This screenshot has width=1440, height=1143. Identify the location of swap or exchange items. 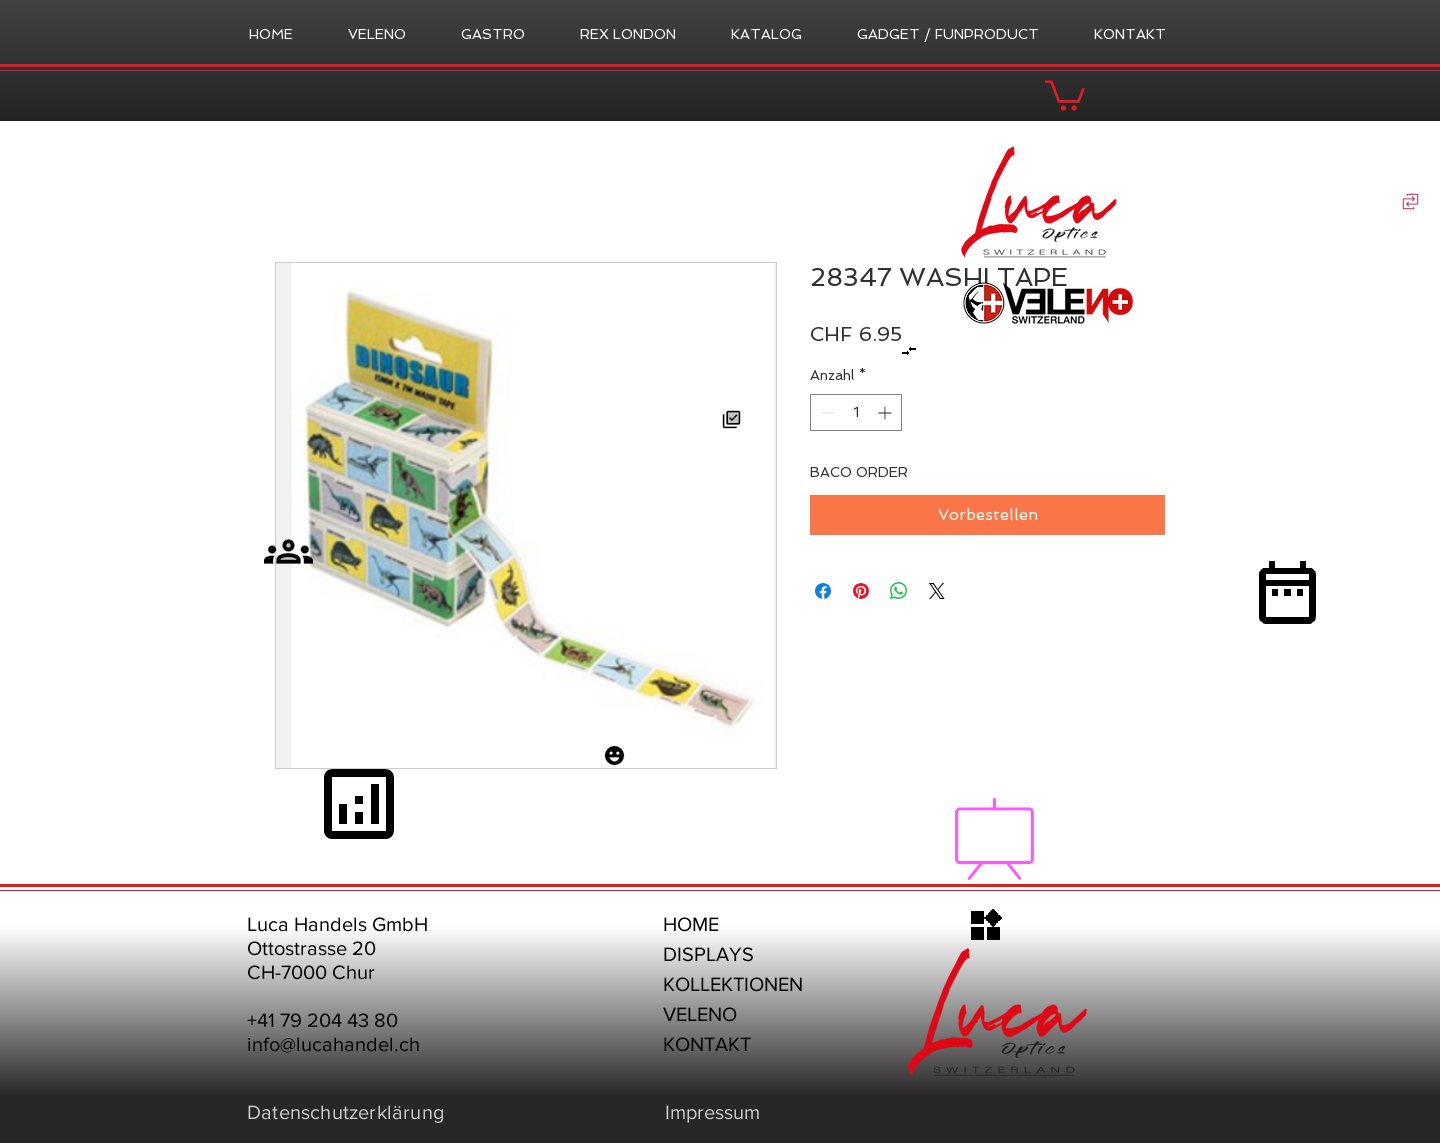
(1410, 201).